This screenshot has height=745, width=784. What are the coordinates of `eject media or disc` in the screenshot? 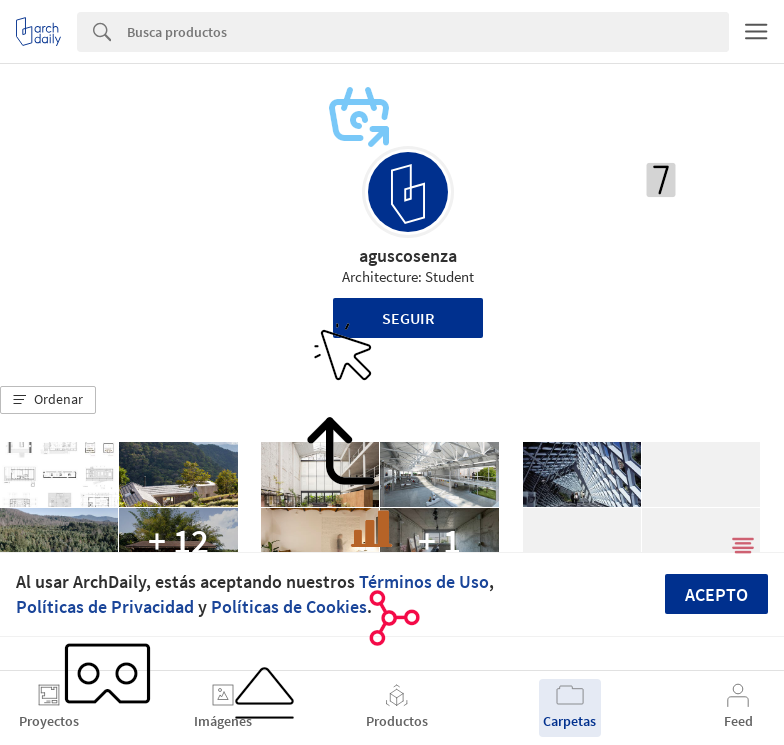 It's located at (264, 696).